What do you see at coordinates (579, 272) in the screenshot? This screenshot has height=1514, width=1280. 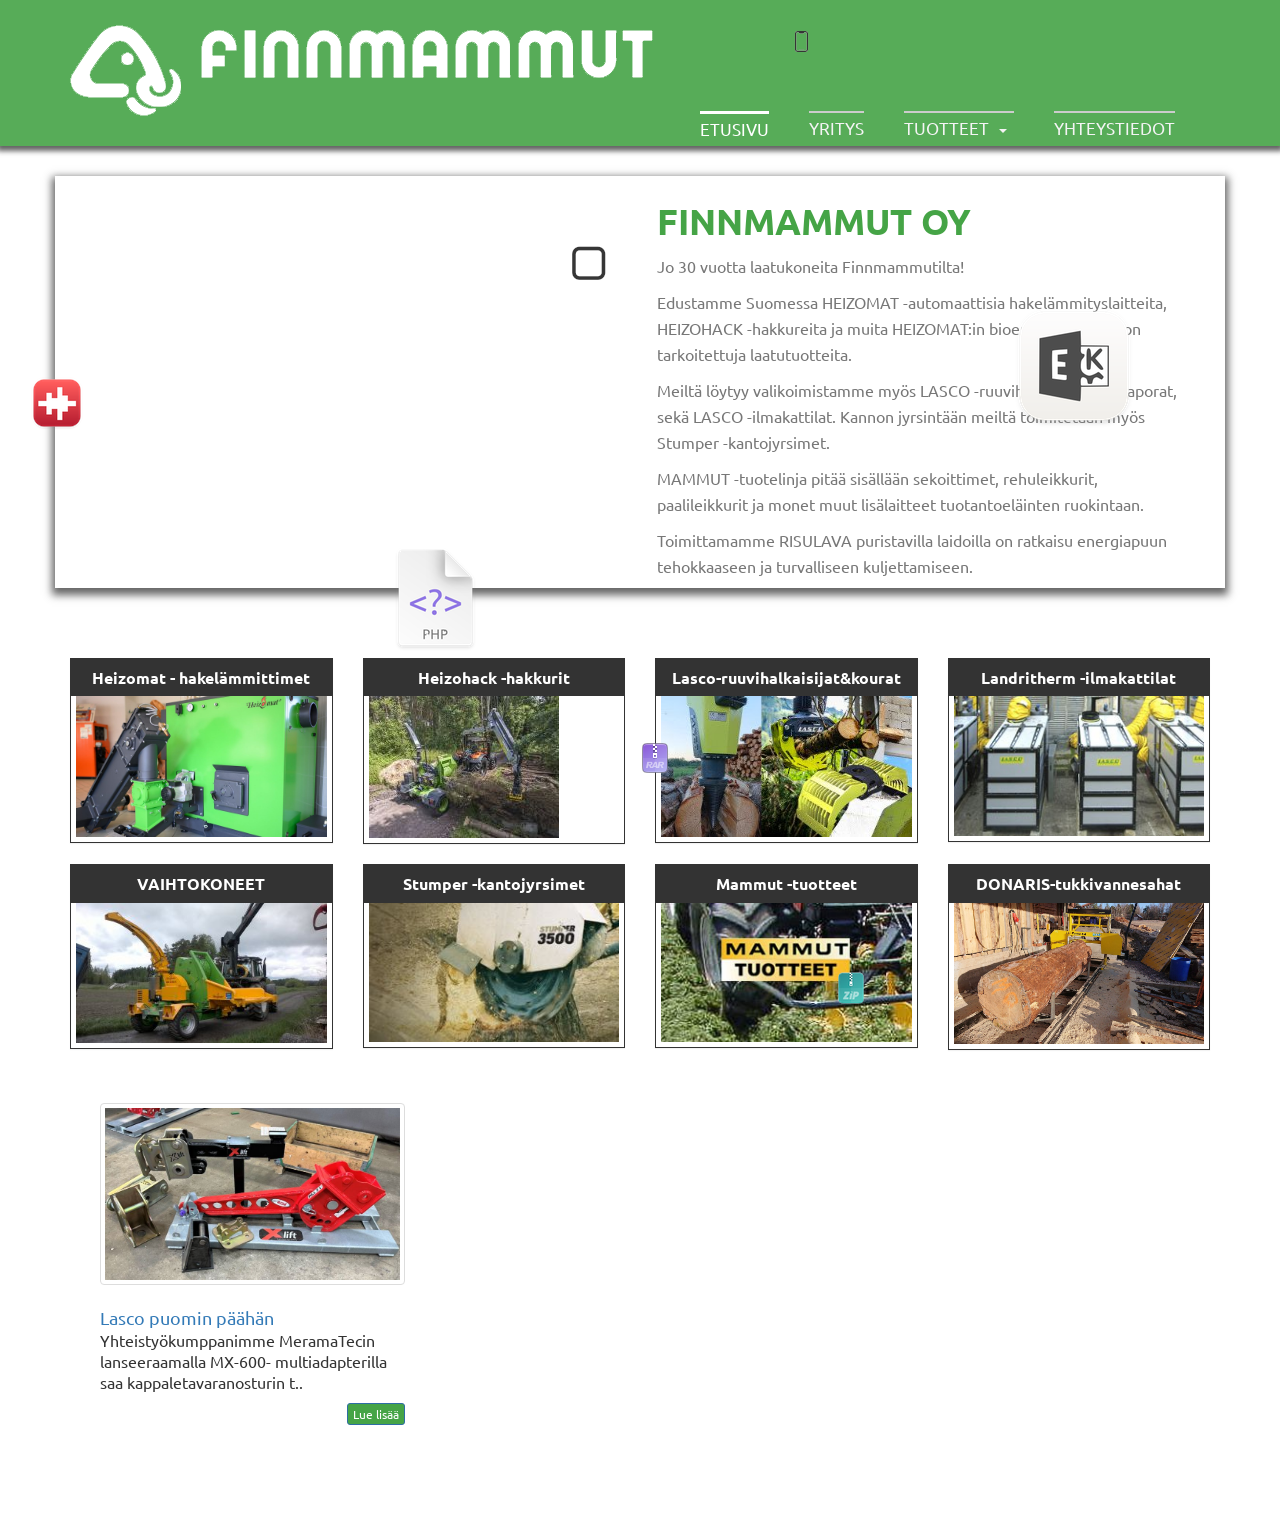 I see `empty checkbox or selection state` at bounding box center [579, 272].